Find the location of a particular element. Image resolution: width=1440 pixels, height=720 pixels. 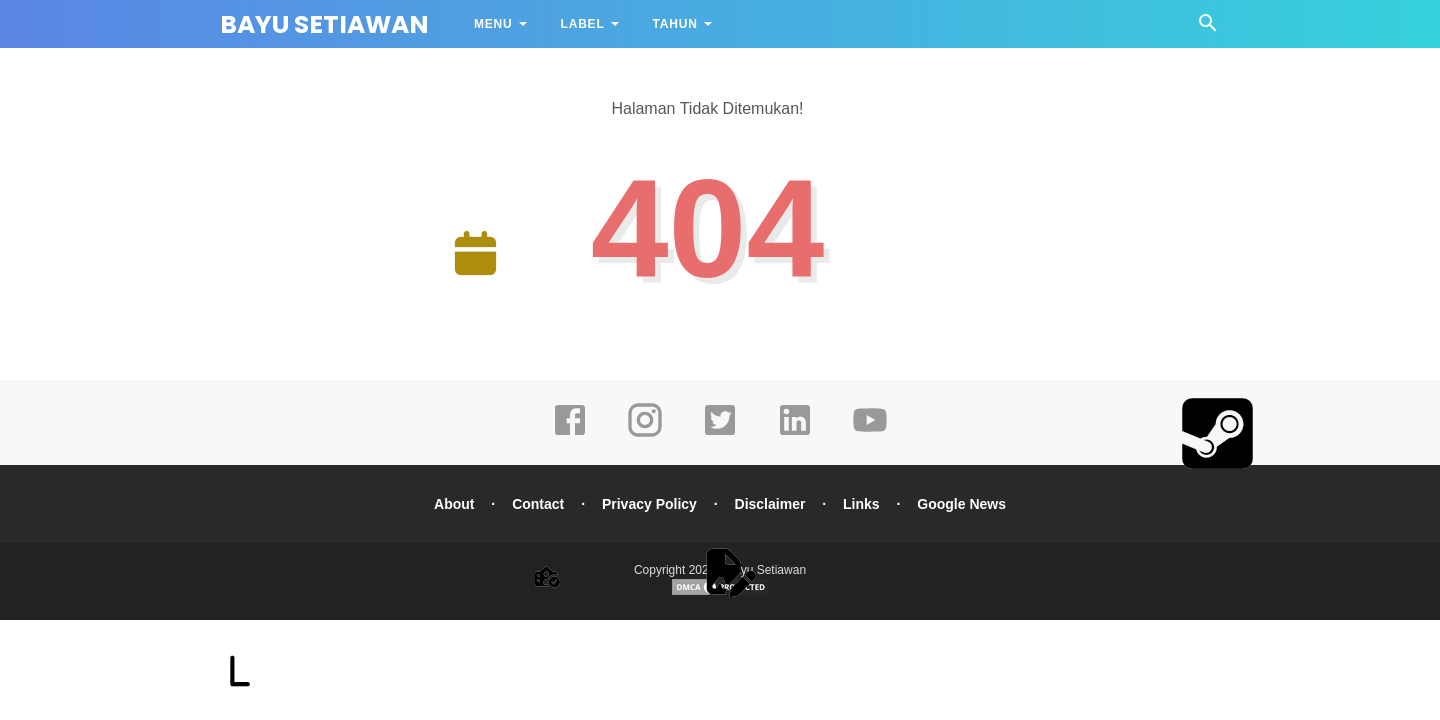

view calendar or scheduled events is located at coordinates (475, 254).